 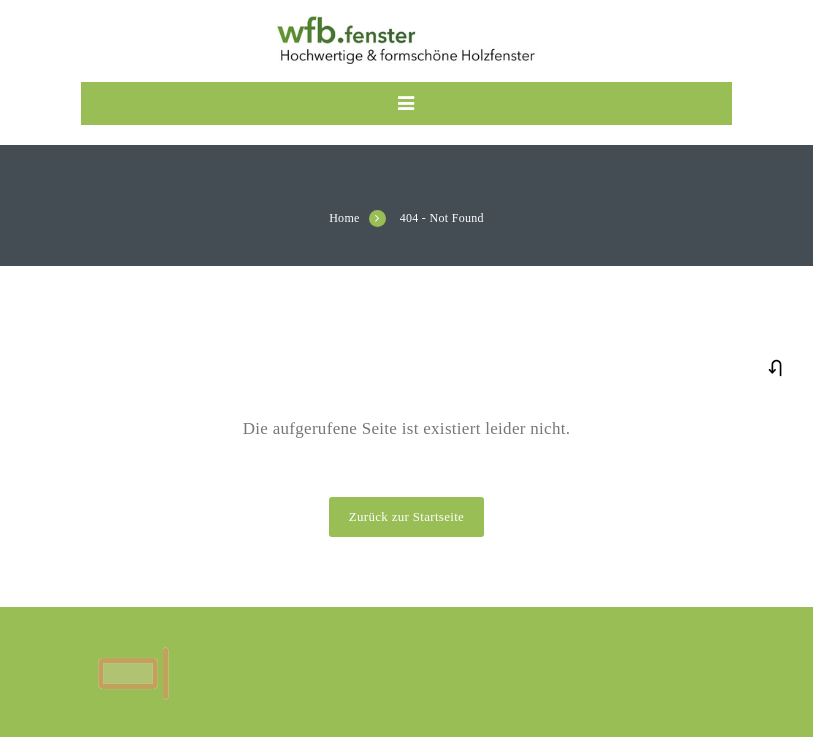 I want to click on align content to the right, so click(x=134, y=673).